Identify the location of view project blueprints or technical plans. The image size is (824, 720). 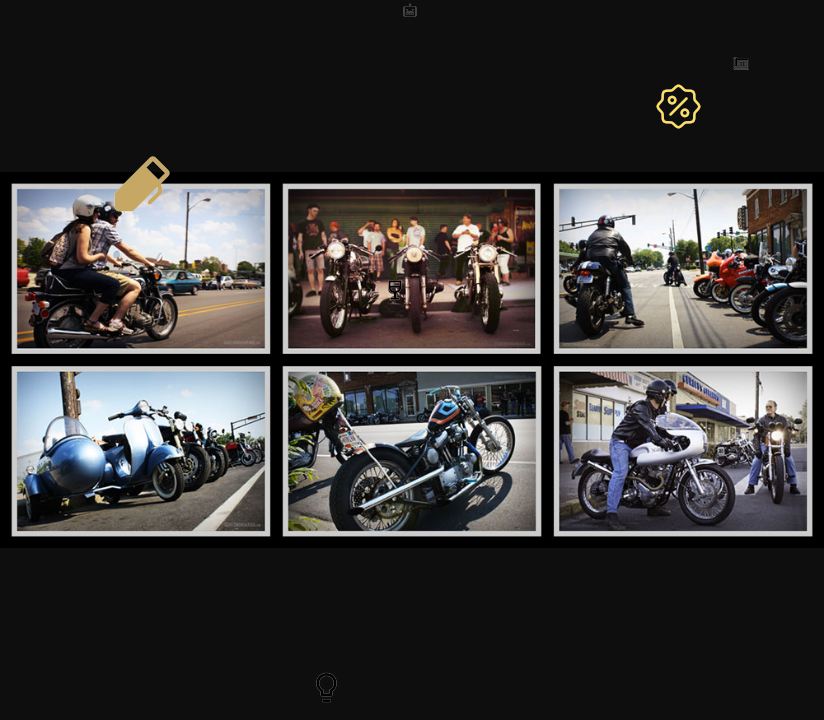
(741, 64).